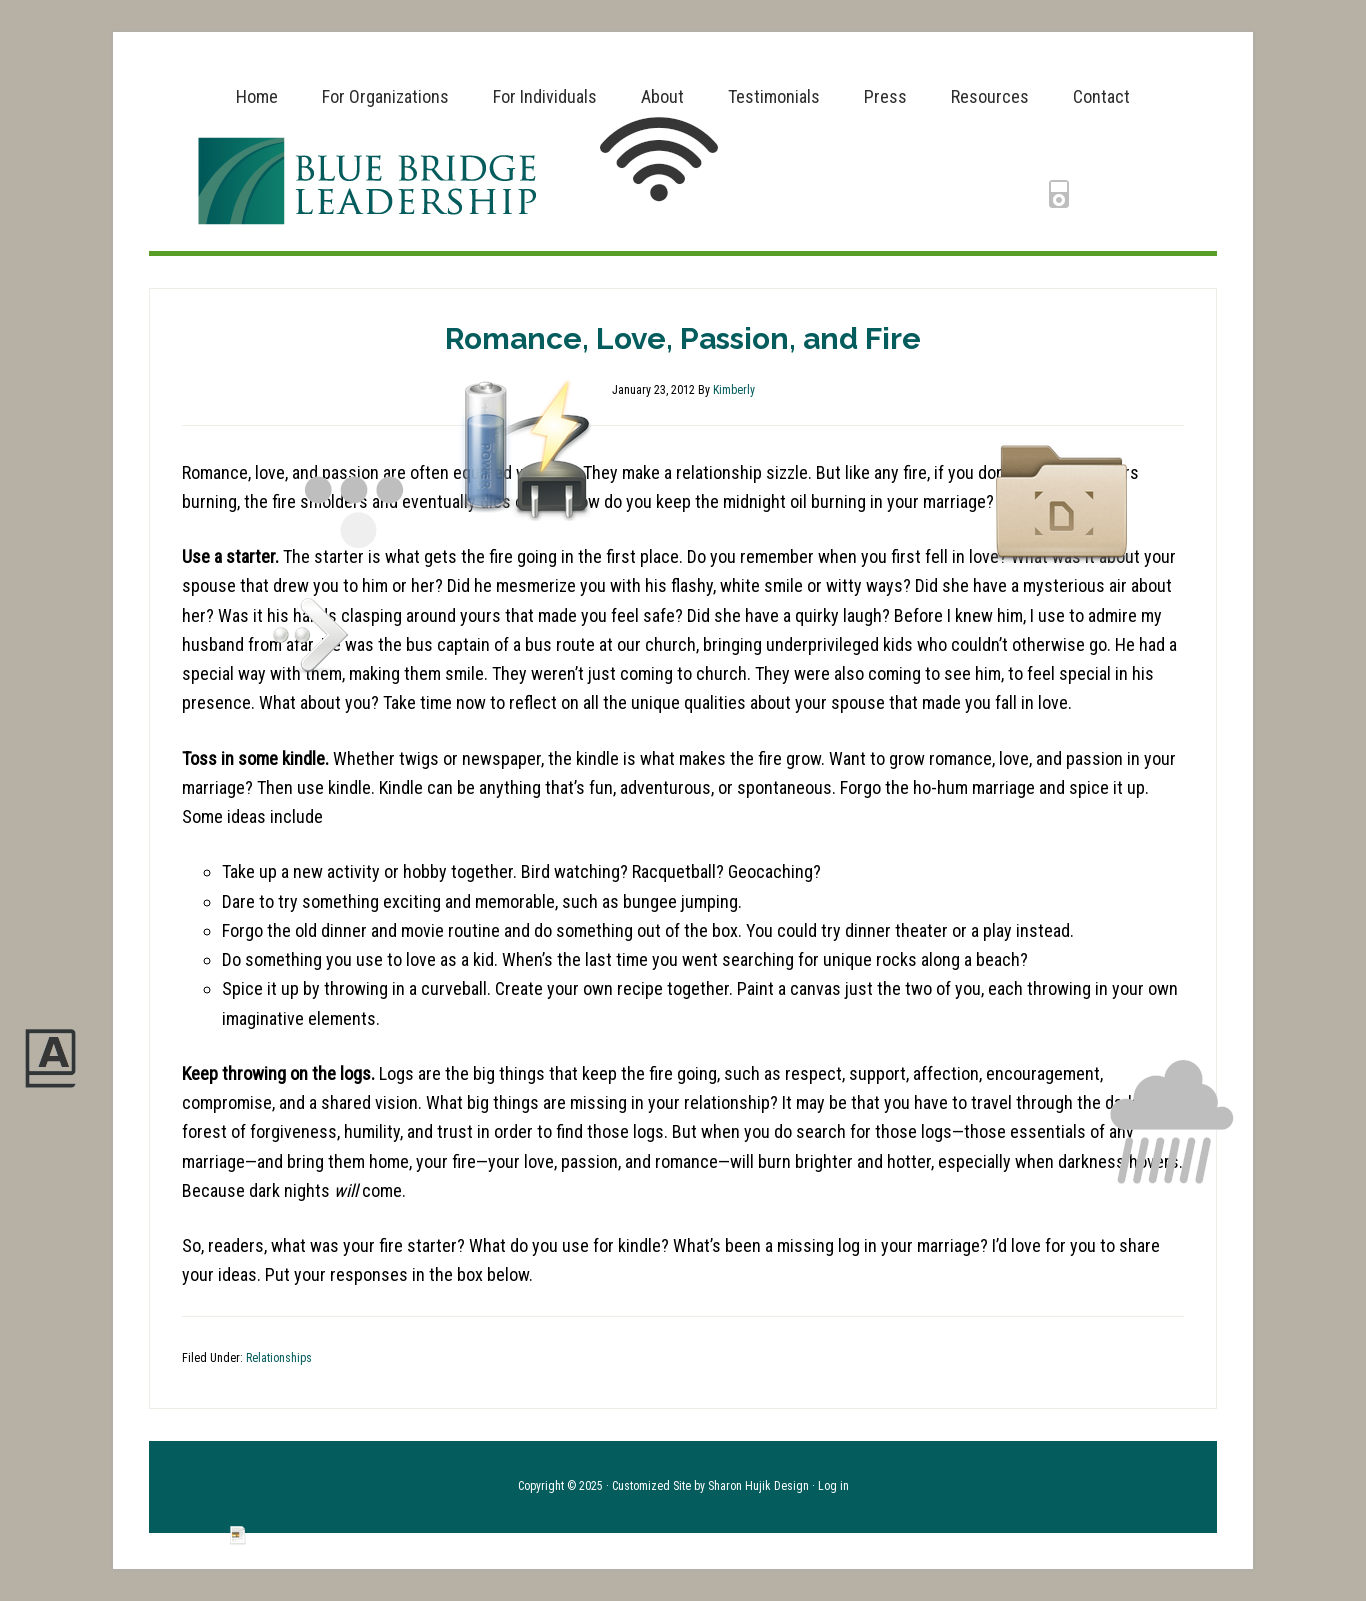 The height and width of the screenshot is (1601, 1366). What do you see at coordinates (358, 485) in the screenshot?
I see `searching for available wireless networks` at bounding box center [358, 485].